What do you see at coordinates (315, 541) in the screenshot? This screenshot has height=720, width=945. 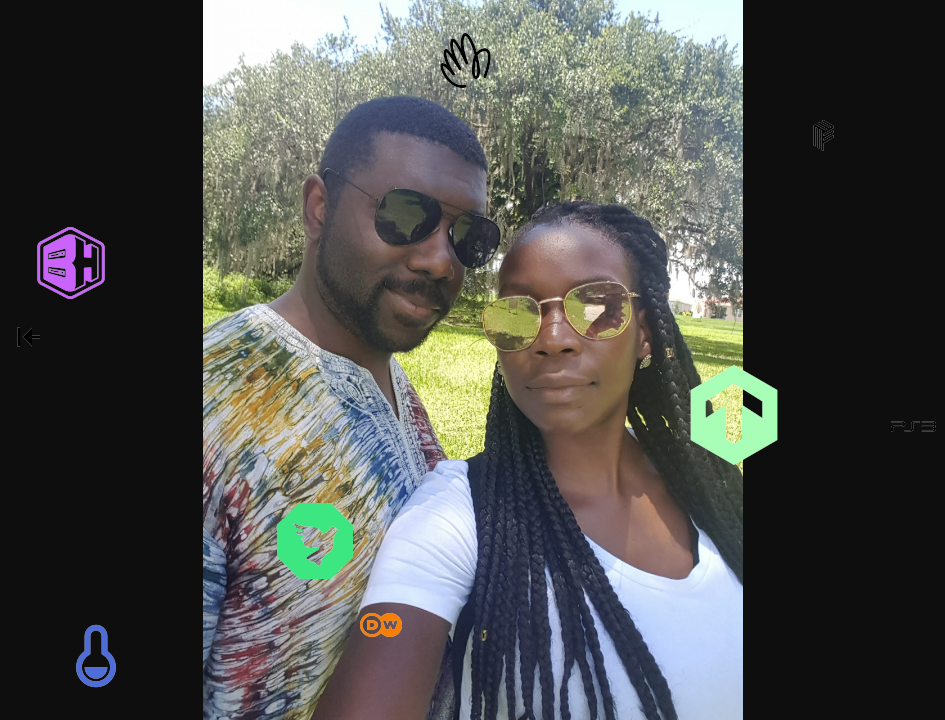 I see `open AdAway ad-blocking app` at bounding box center [315, 541].